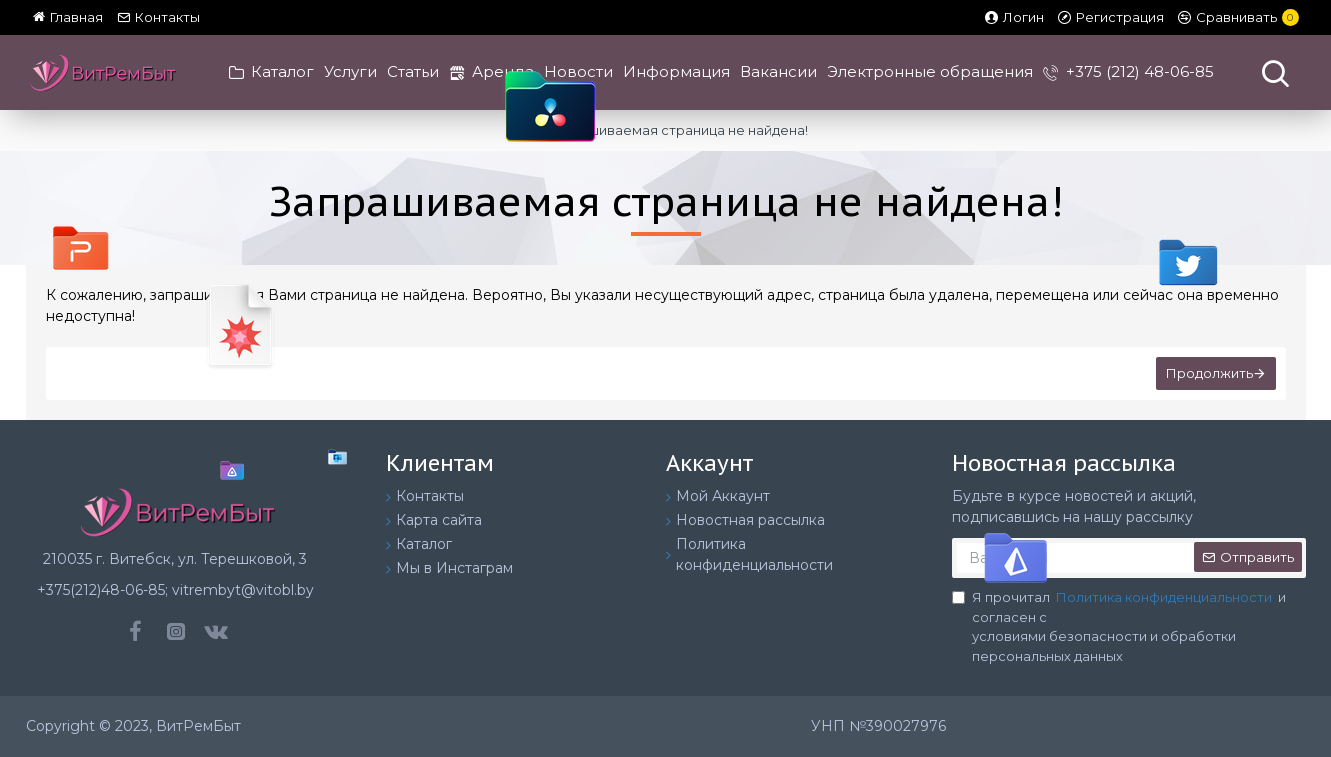 This screenshot has width=1331, height=757. I want to click on open davinci resolve project files folder, so click(550, 109).